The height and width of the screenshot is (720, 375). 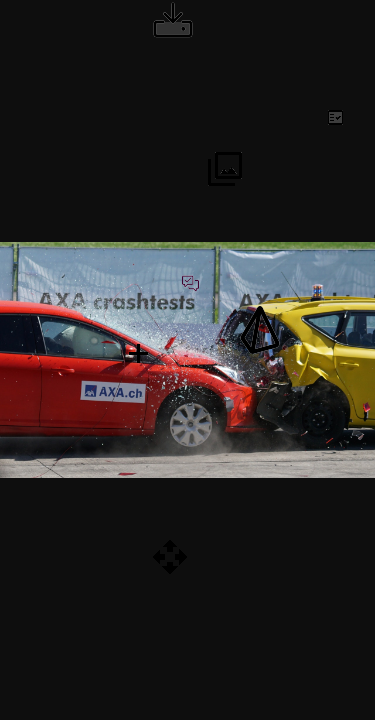 I want to click on verify or review checklist items, so click(x=335, y=117).